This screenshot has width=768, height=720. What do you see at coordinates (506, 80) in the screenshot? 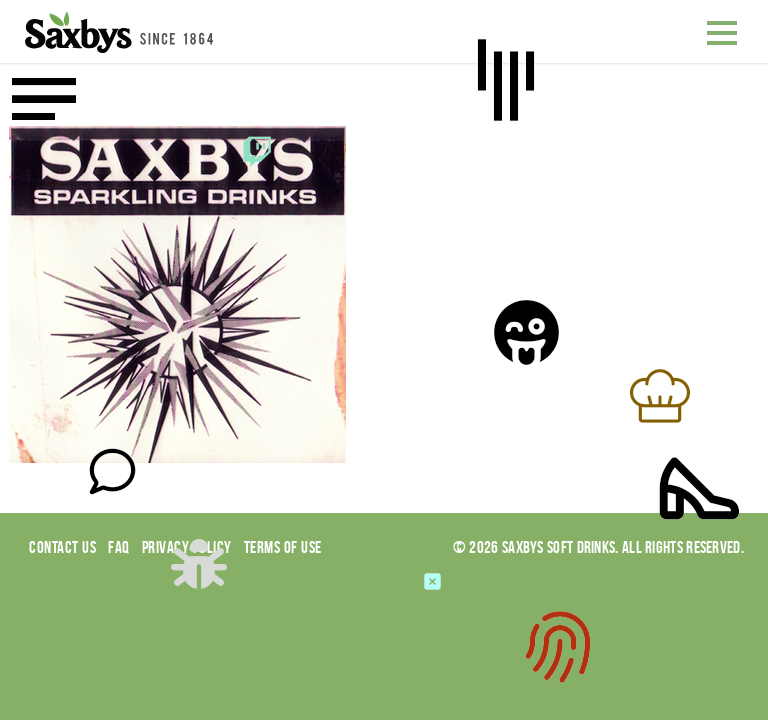
I see `open Gitter chat platform` at bounding box center [506, 80].